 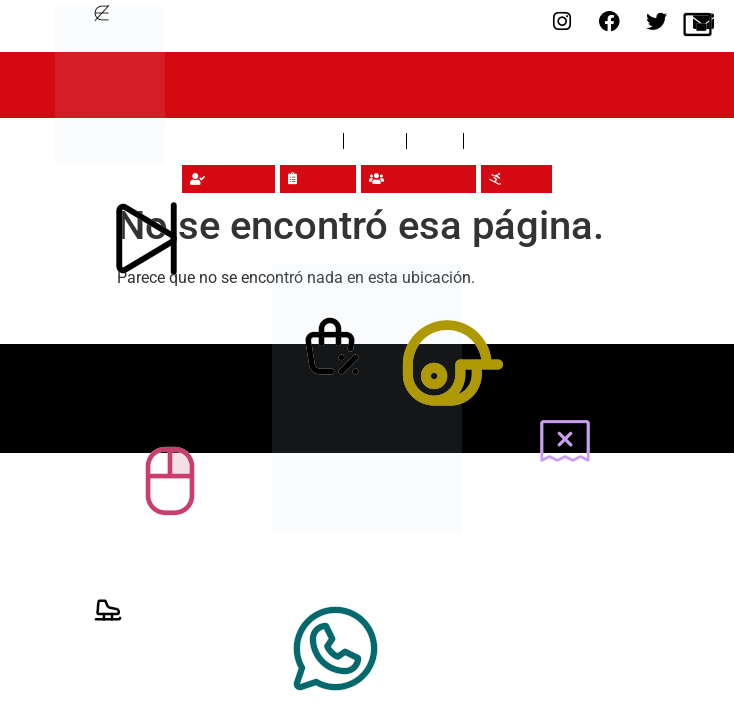 What do you see at coordinates (335, 648) in the screenshot?
I see `open whatsapp messaging app` at bounding box center [335, 648].